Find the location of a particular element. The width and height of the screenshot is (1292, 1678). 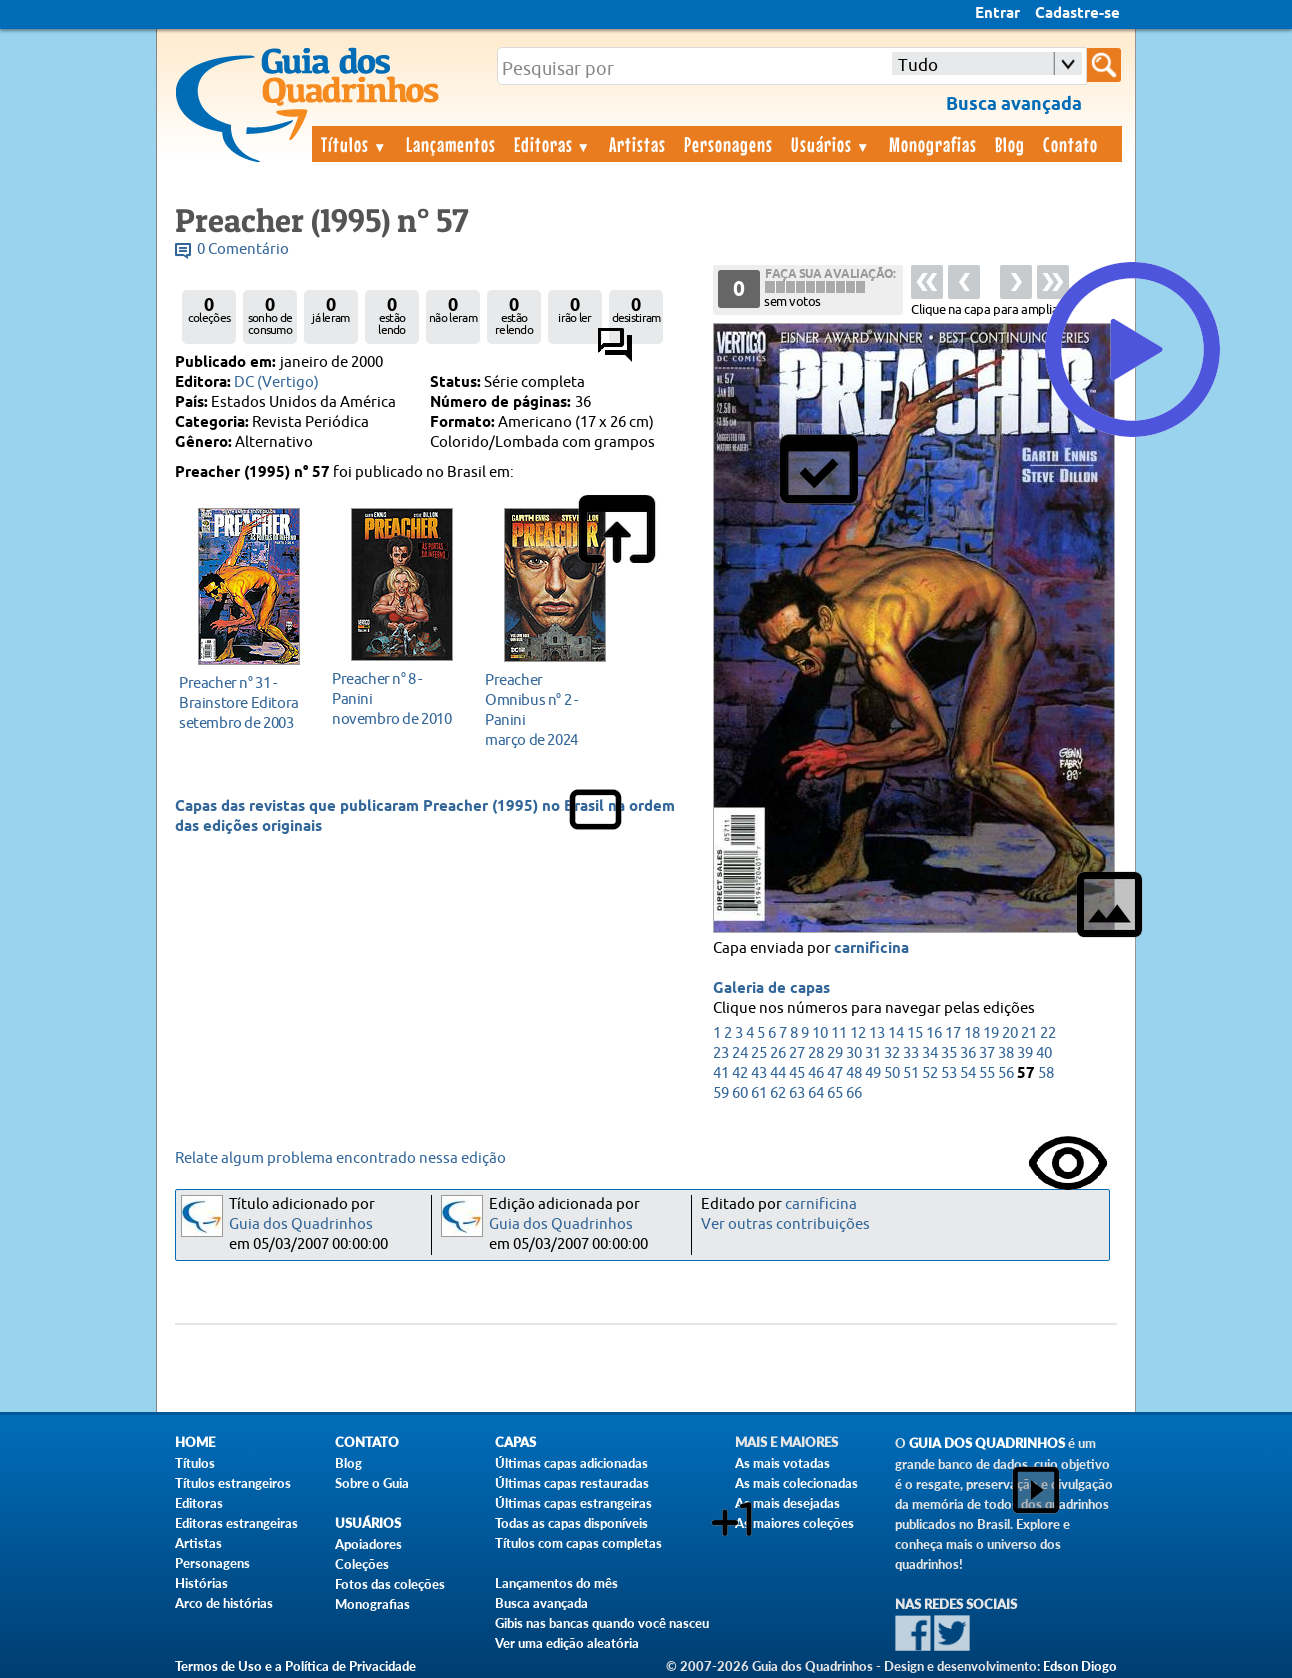

start a slideshow presentation is located at coordinates (1036, 1490).